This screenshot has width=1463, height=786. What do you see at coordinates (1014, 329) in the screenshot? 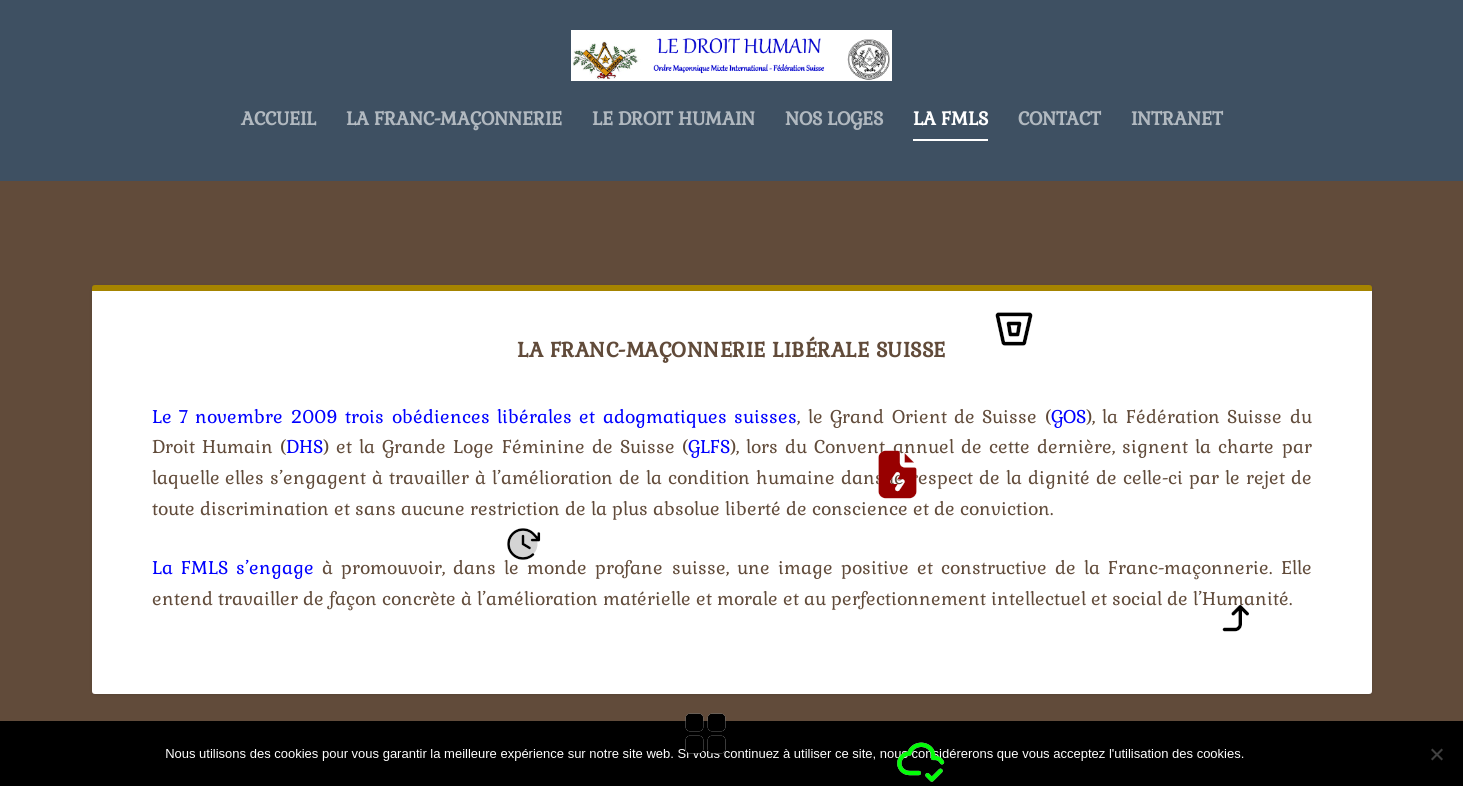
I see `open Bitbucket repository` at bounding box center [1014, 329].